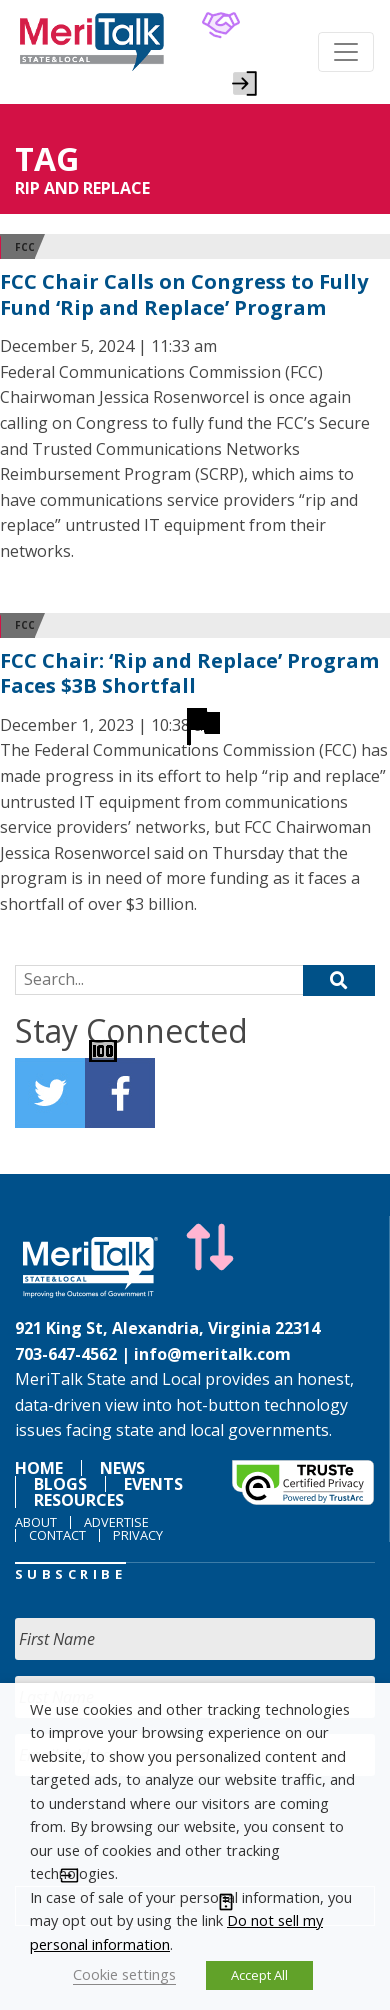 This screenshot has width=390, height=2010. Describe the element at coordinates (103, 1051) in the screenshot. I see `view currency or money-related features` at that location.